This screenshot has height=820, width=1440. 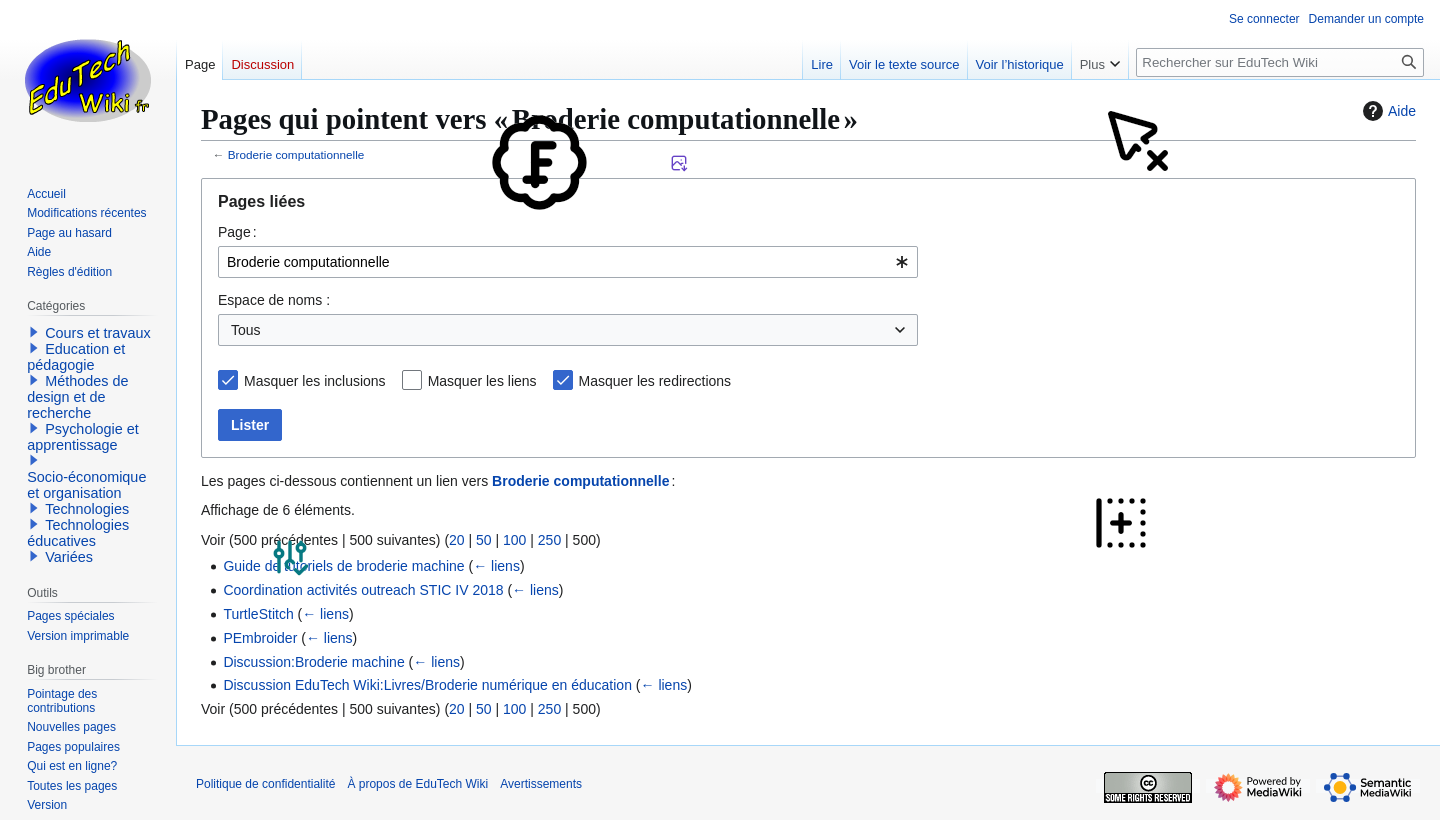 What do you see at coordinates (539, 162) in the screenshot?
I see `indicates swiss franc currency or pricing` at bounding box center [539, 162].